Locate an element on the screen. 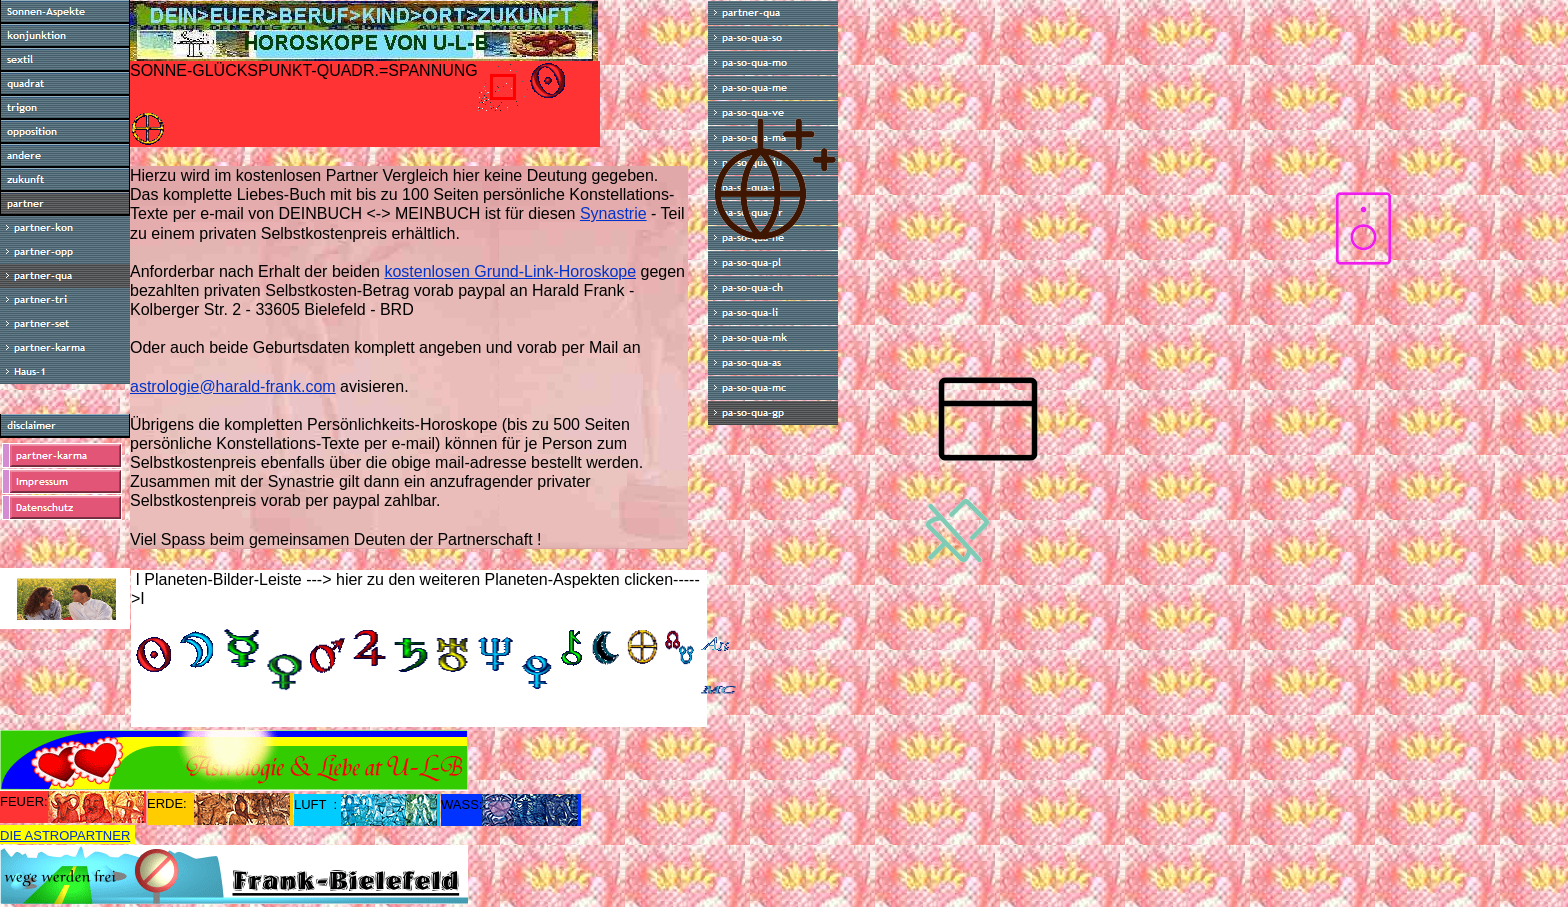 This screenshot has height=907, width=1568. access party or event mode is located at coordinates (769, 181).